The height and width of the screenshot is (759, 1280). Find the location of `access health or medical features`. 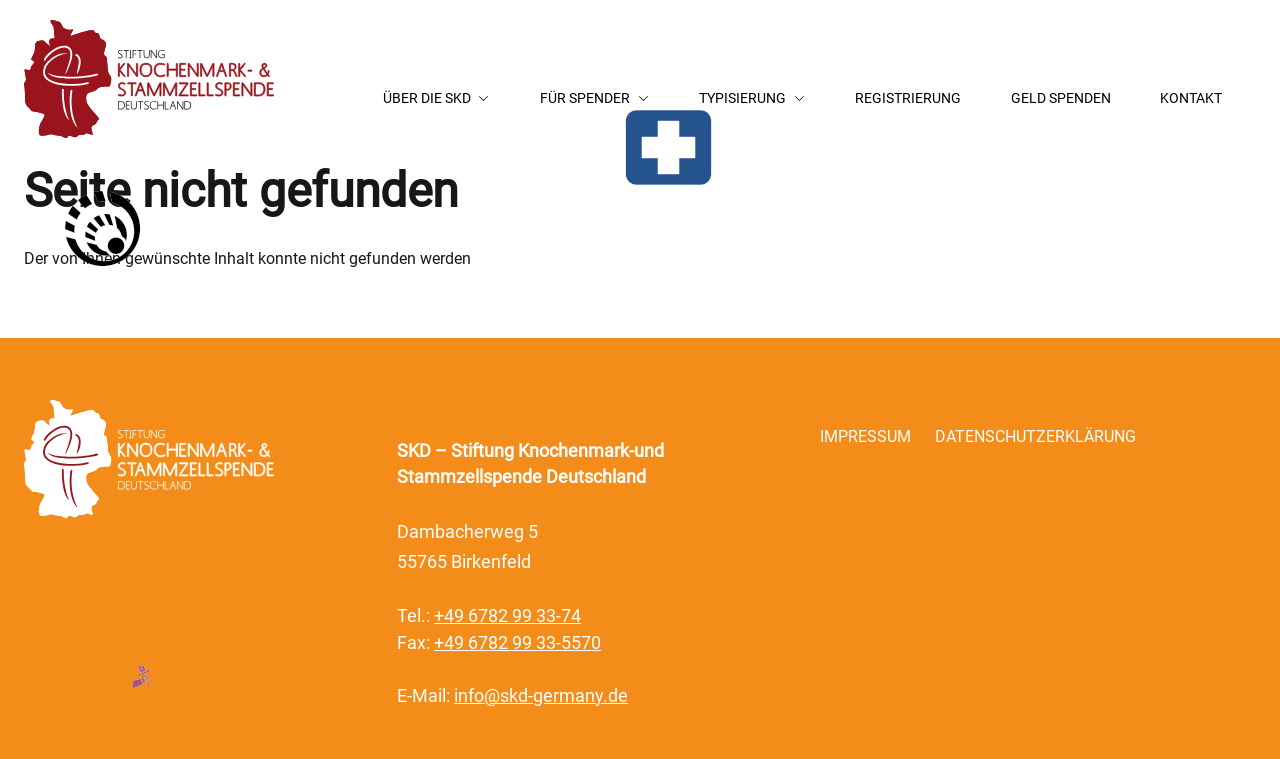

access health or medical features is located at coordinates (668, 147).